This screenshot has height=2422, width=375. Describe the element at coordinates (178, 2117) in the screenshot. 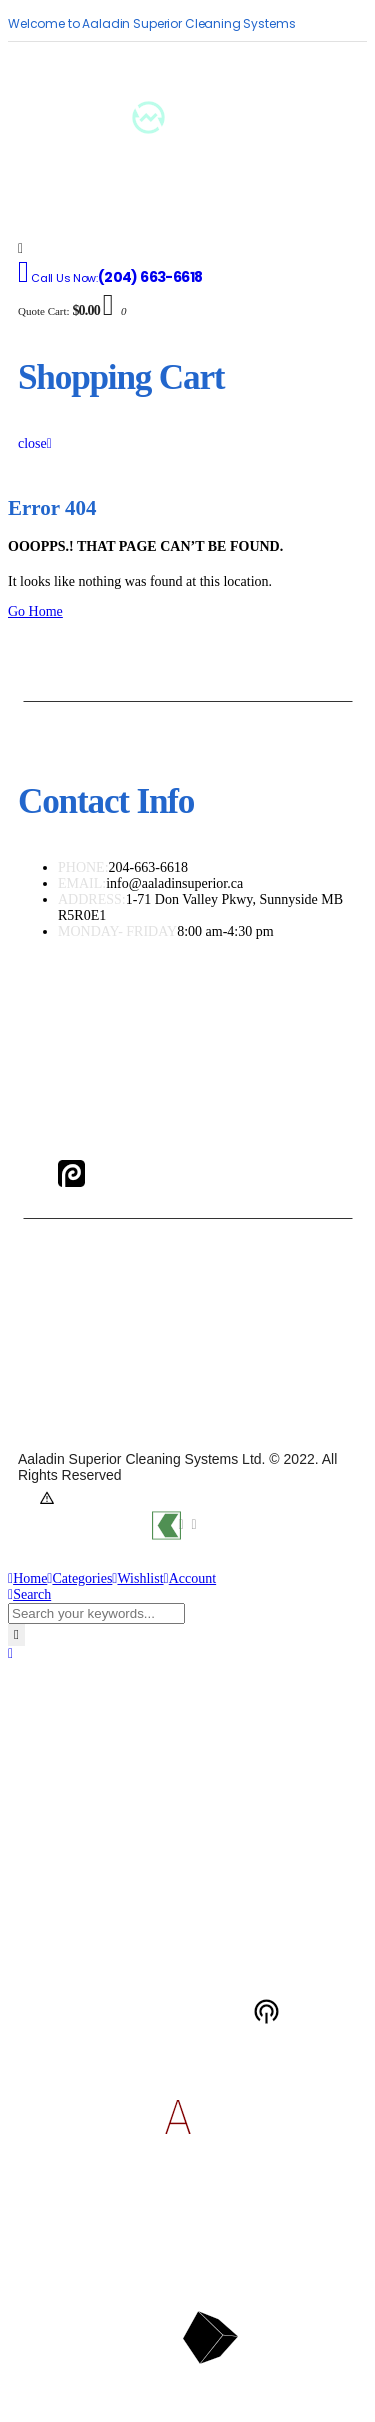

I see `A-Frame VR framework logo` at that location.